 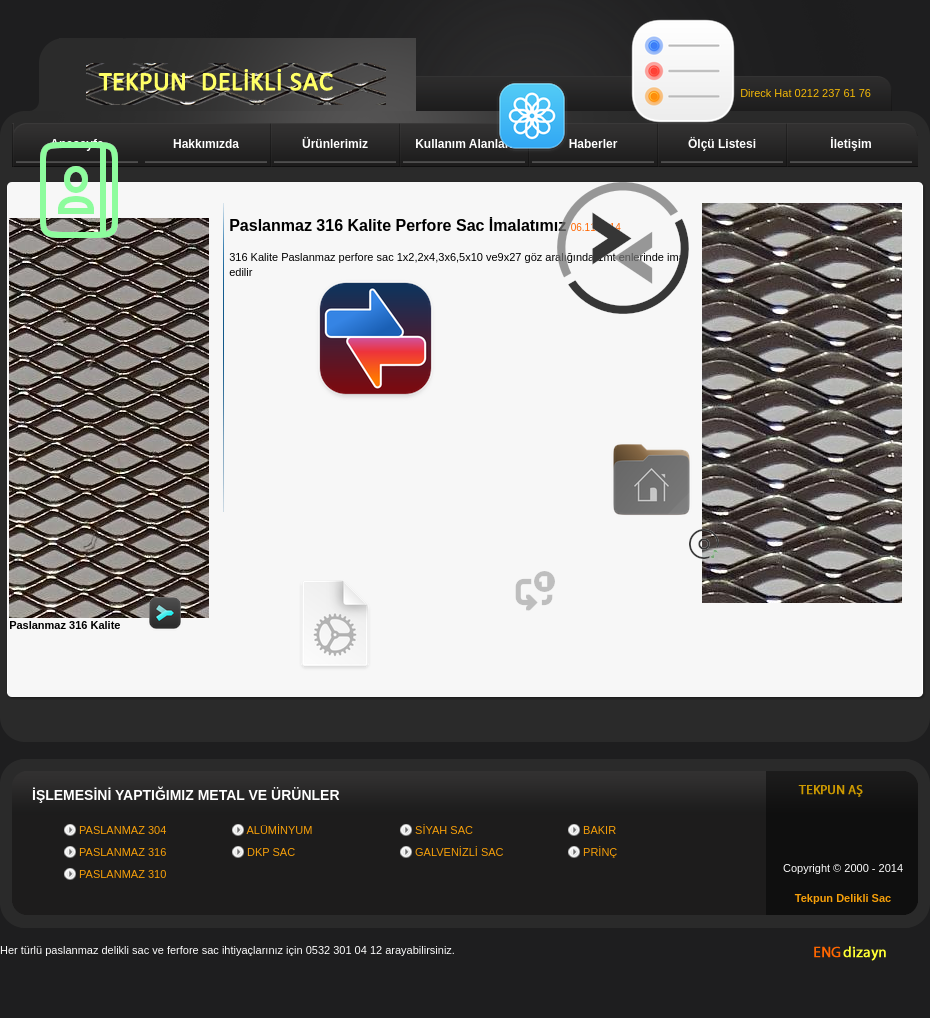 What do you see at coordinates (335, 625) in the screenshot?
I see `a batch file or executable script` at bounding box center [335, 625].